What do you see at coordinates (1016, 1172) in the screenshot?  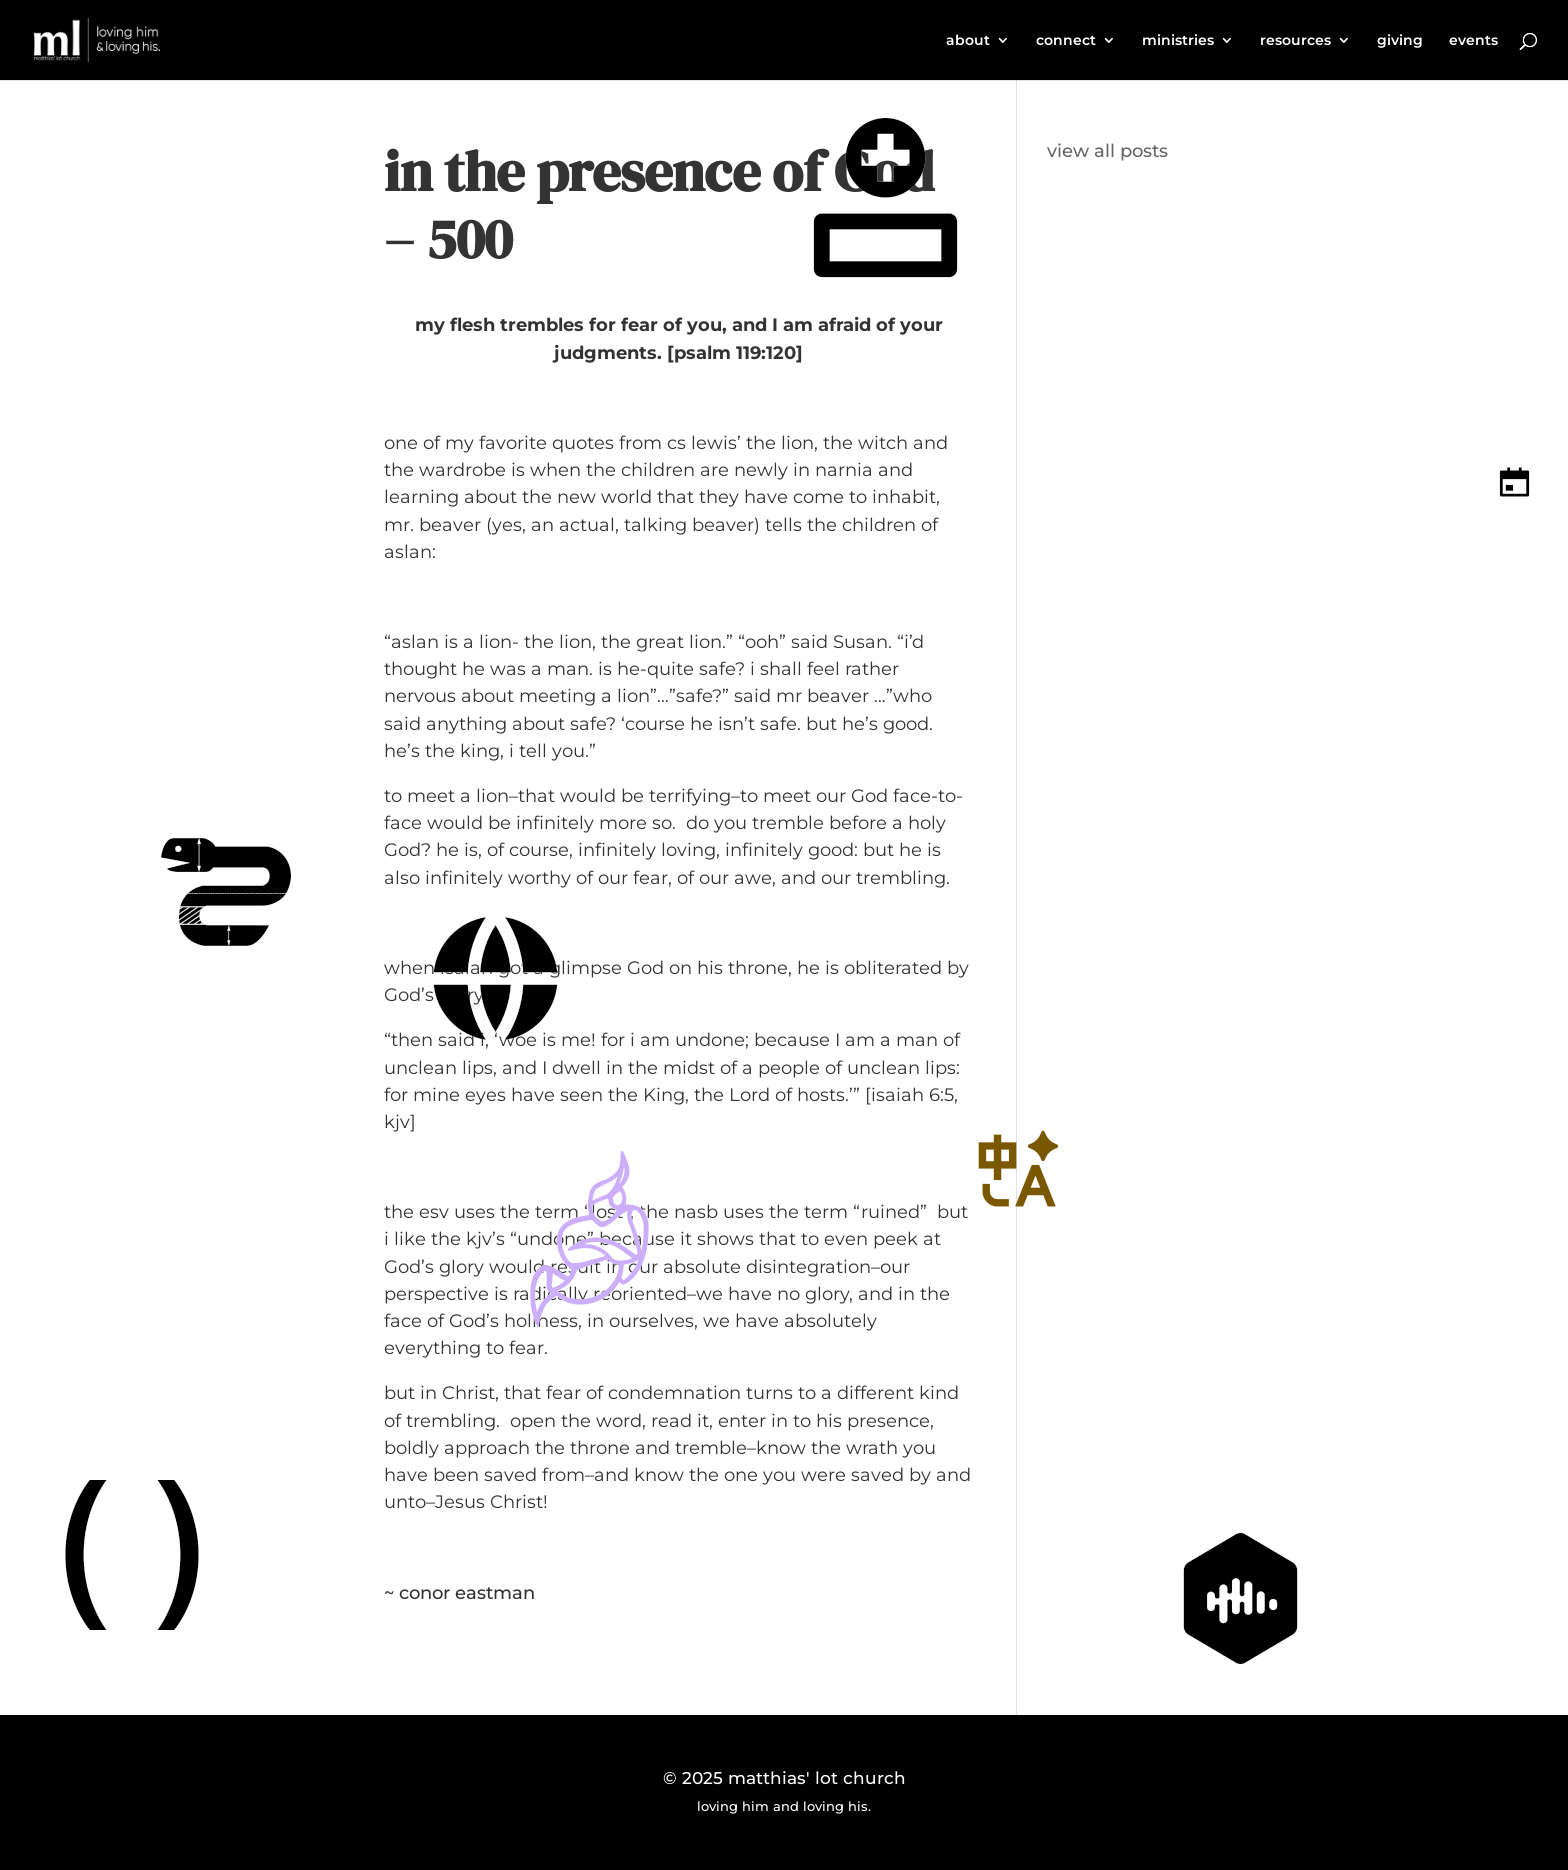 I see `translate text using AI` at bounding box center [1016, 1172].